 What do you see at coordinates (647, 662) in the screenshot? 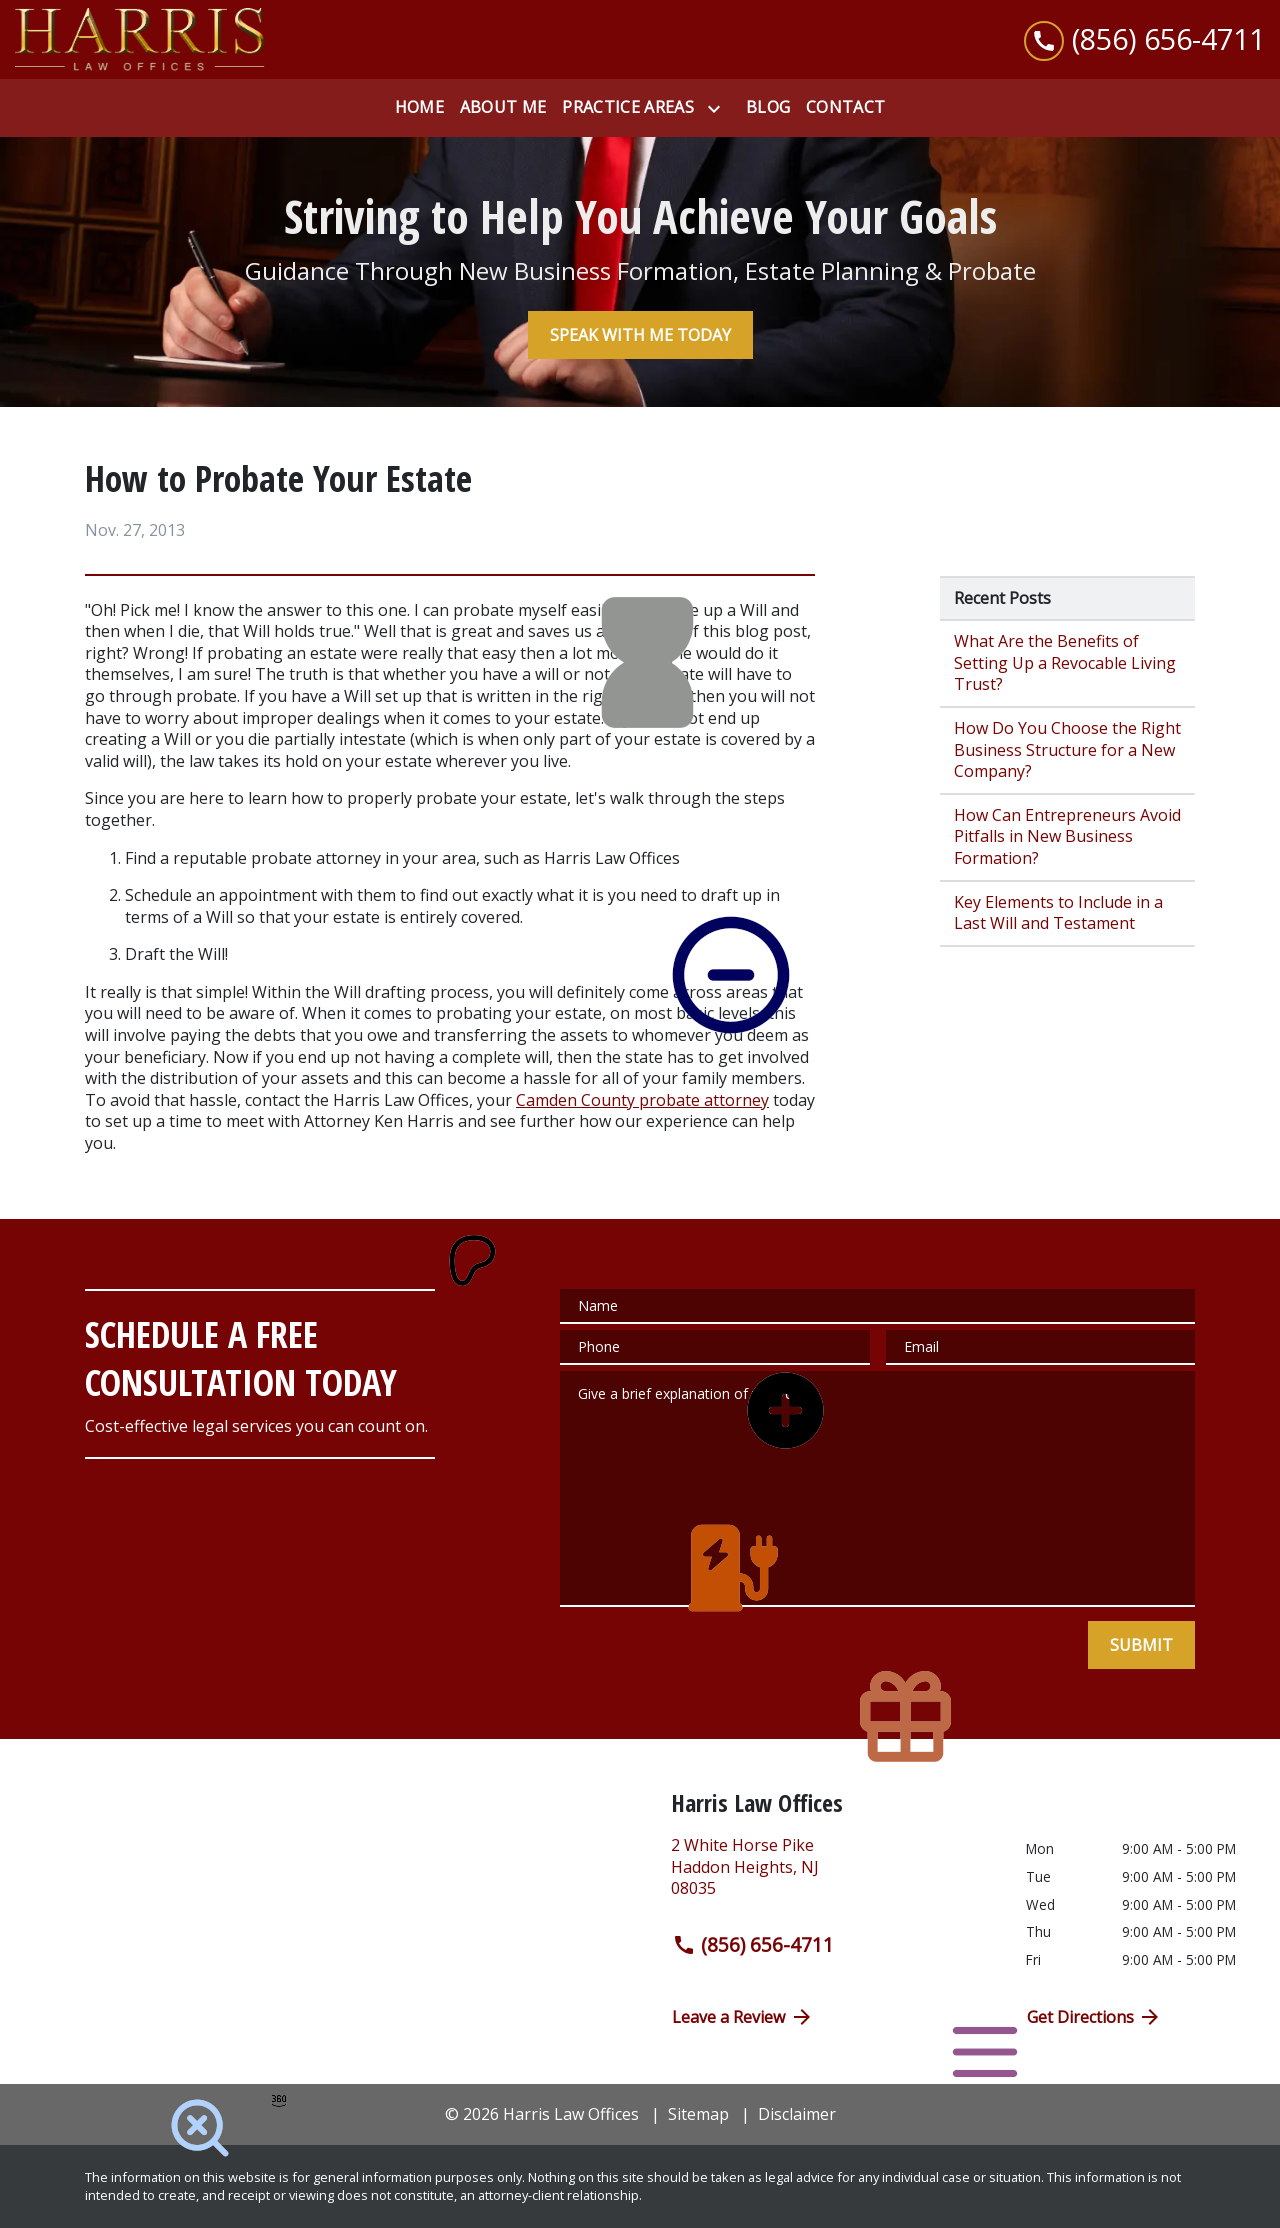
I see `indicates loading or processing in progress` at bounding box center [647, 662].